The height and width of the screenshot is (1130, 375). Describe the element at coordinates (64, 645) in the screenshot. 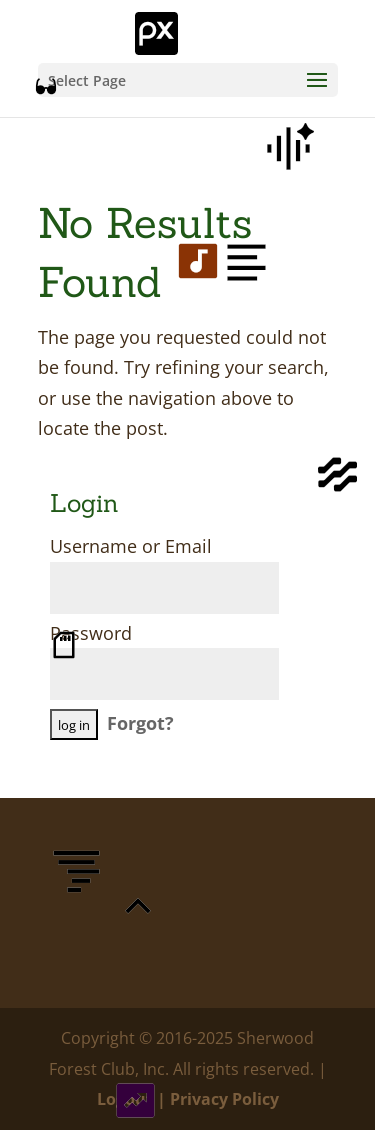

I see `access external storage or SD card settings` at that location.